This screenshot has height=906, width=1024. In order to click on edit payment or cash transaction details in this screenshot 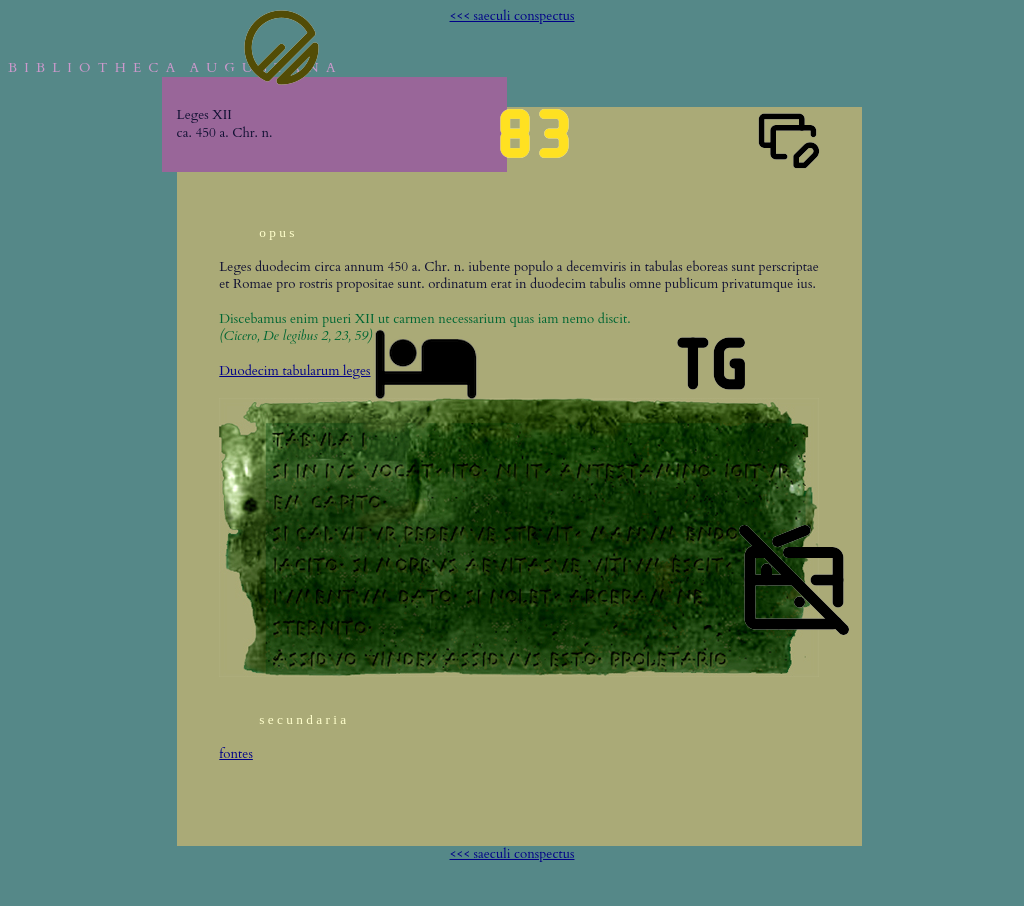, I will do `click(787, 136)`.